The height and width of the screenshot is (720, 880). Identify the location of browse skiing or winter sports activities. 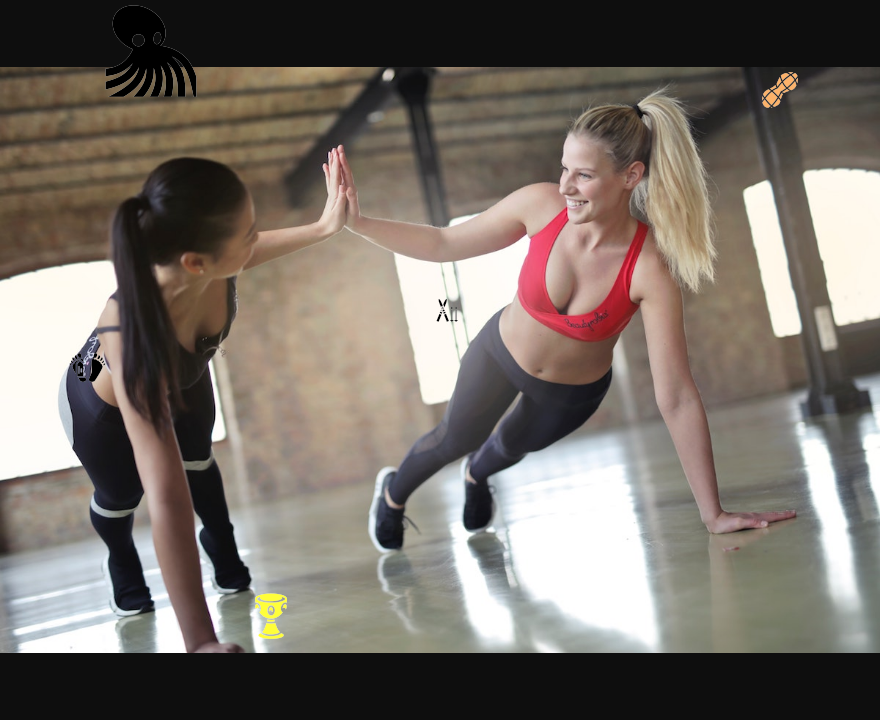
(446, 310).